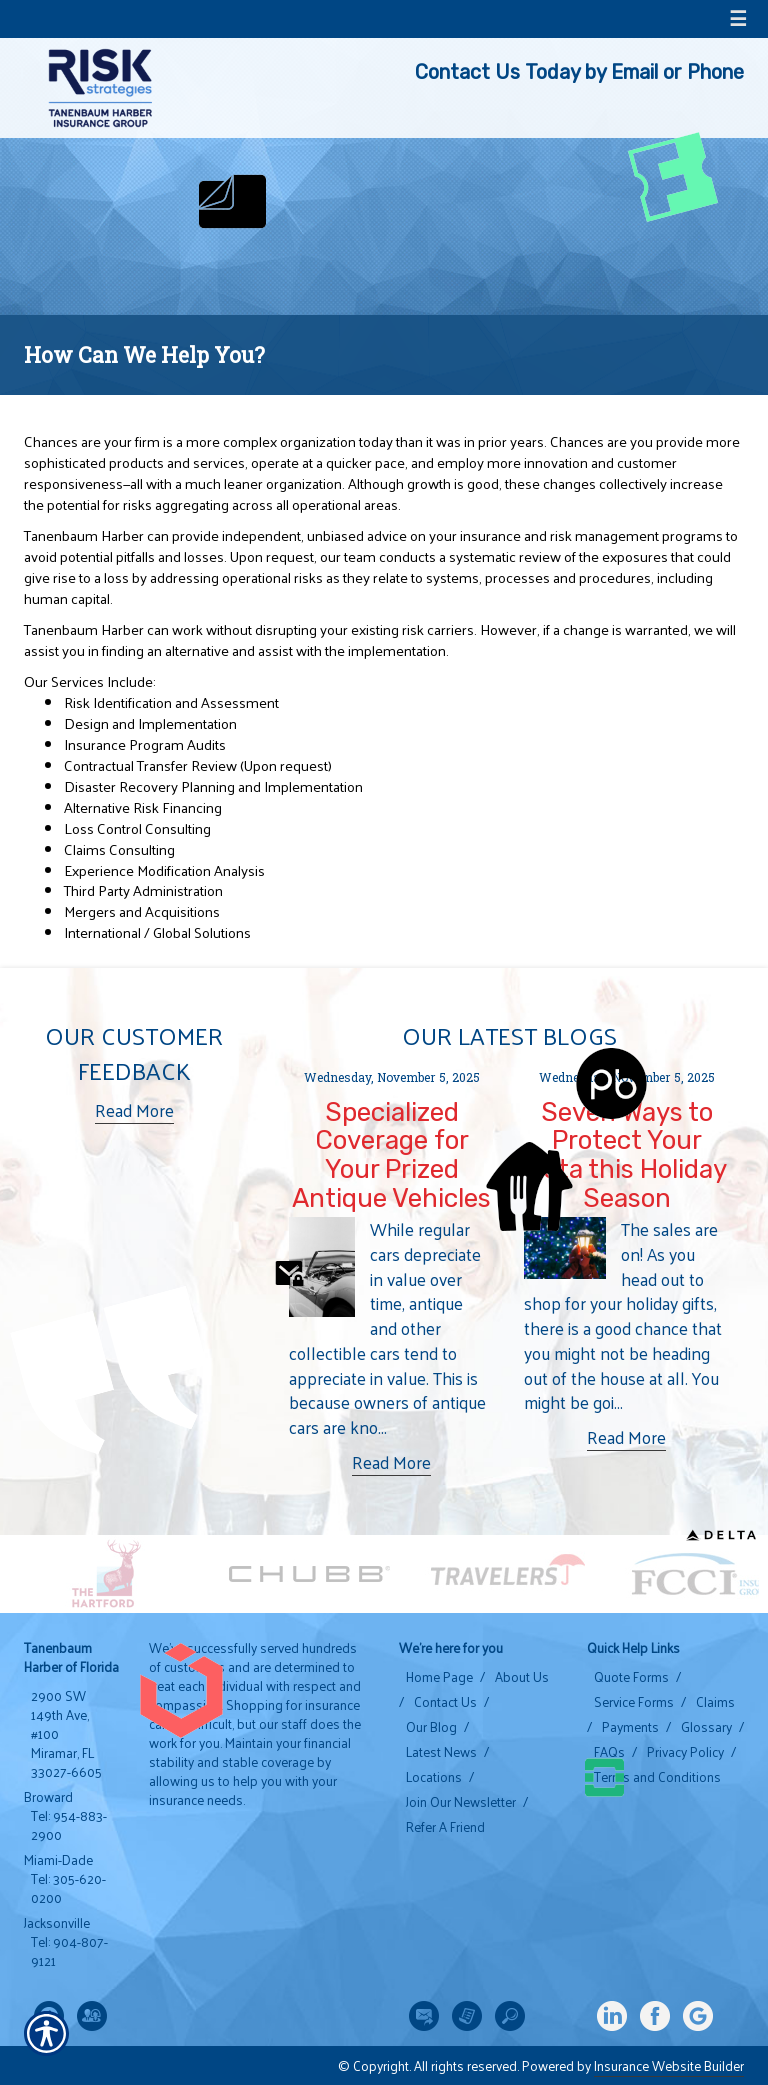  I want to click on open the Delta Air Lines app, so click(721, 1535).